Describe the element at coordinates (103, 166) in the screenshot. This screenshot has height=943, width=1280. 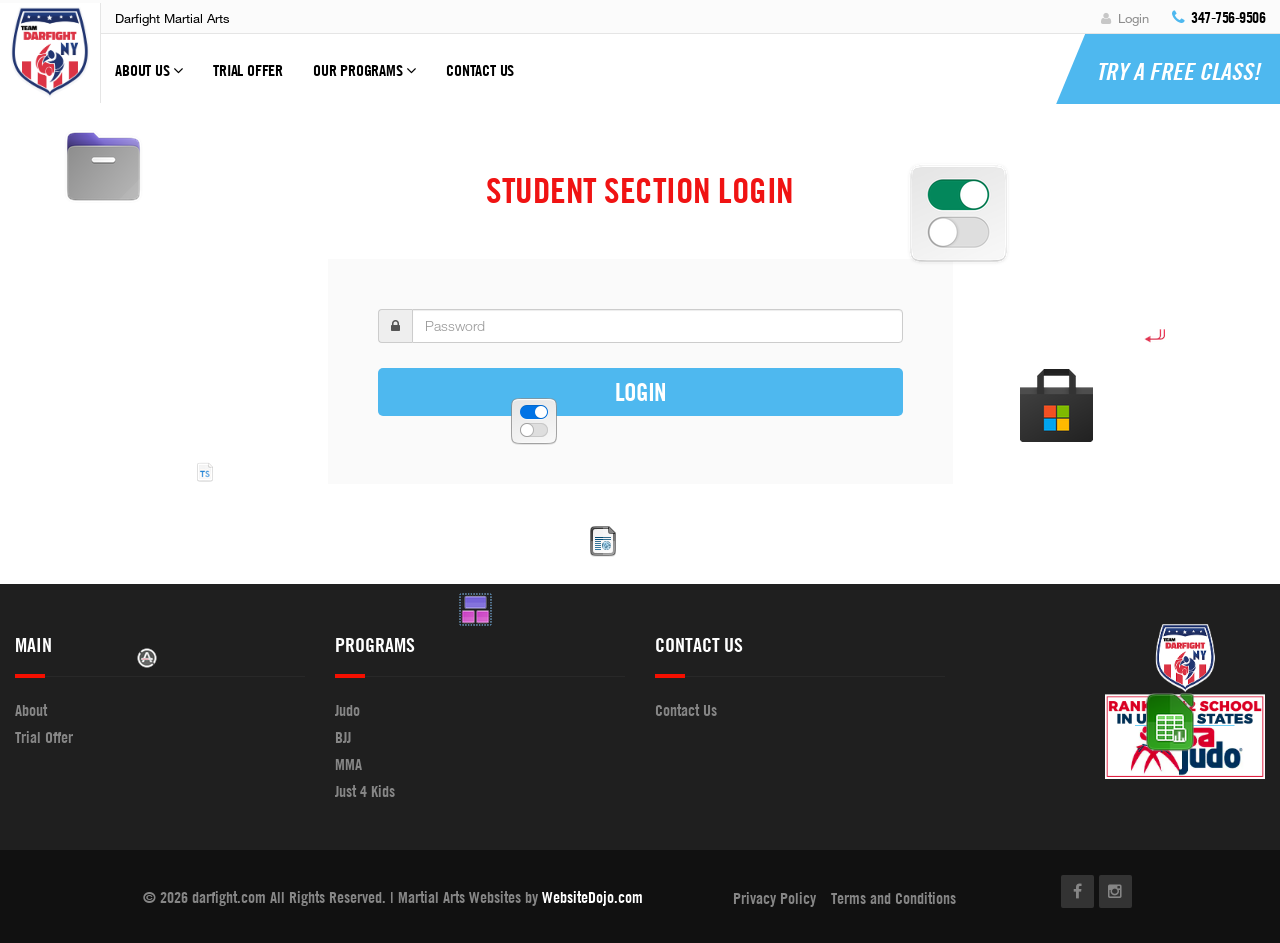
I see `open the file manager application` at that location.